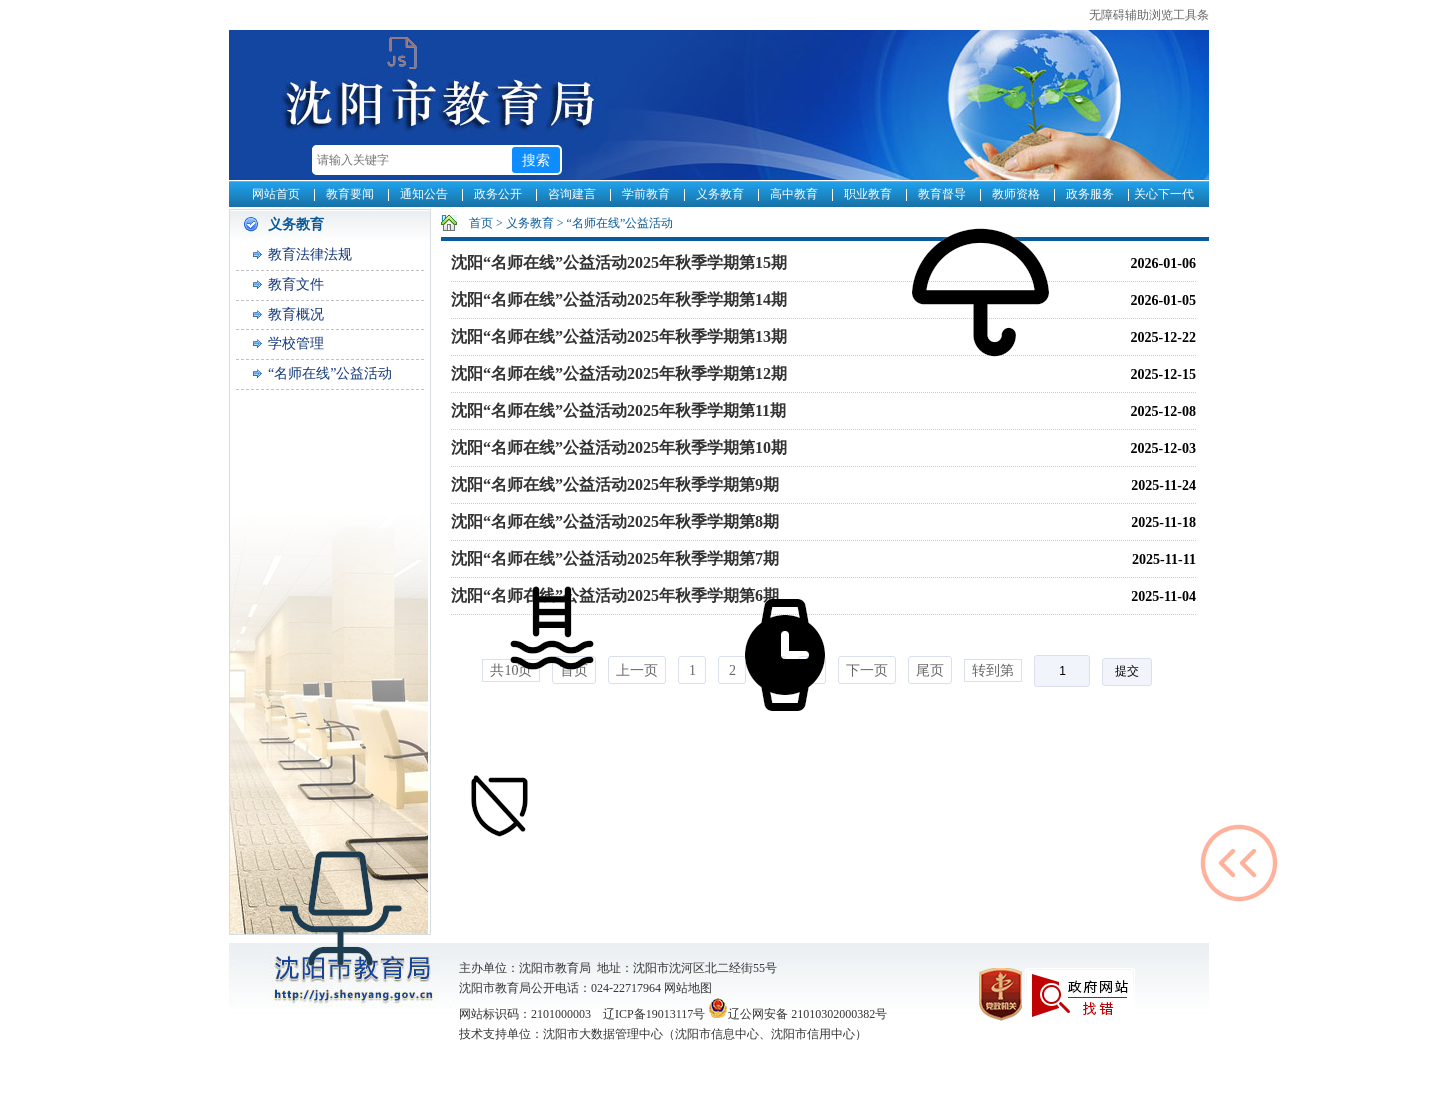  Describe the element at coordinates (785, 655) in the screenshot. I see `view time or clock settings` at that location.